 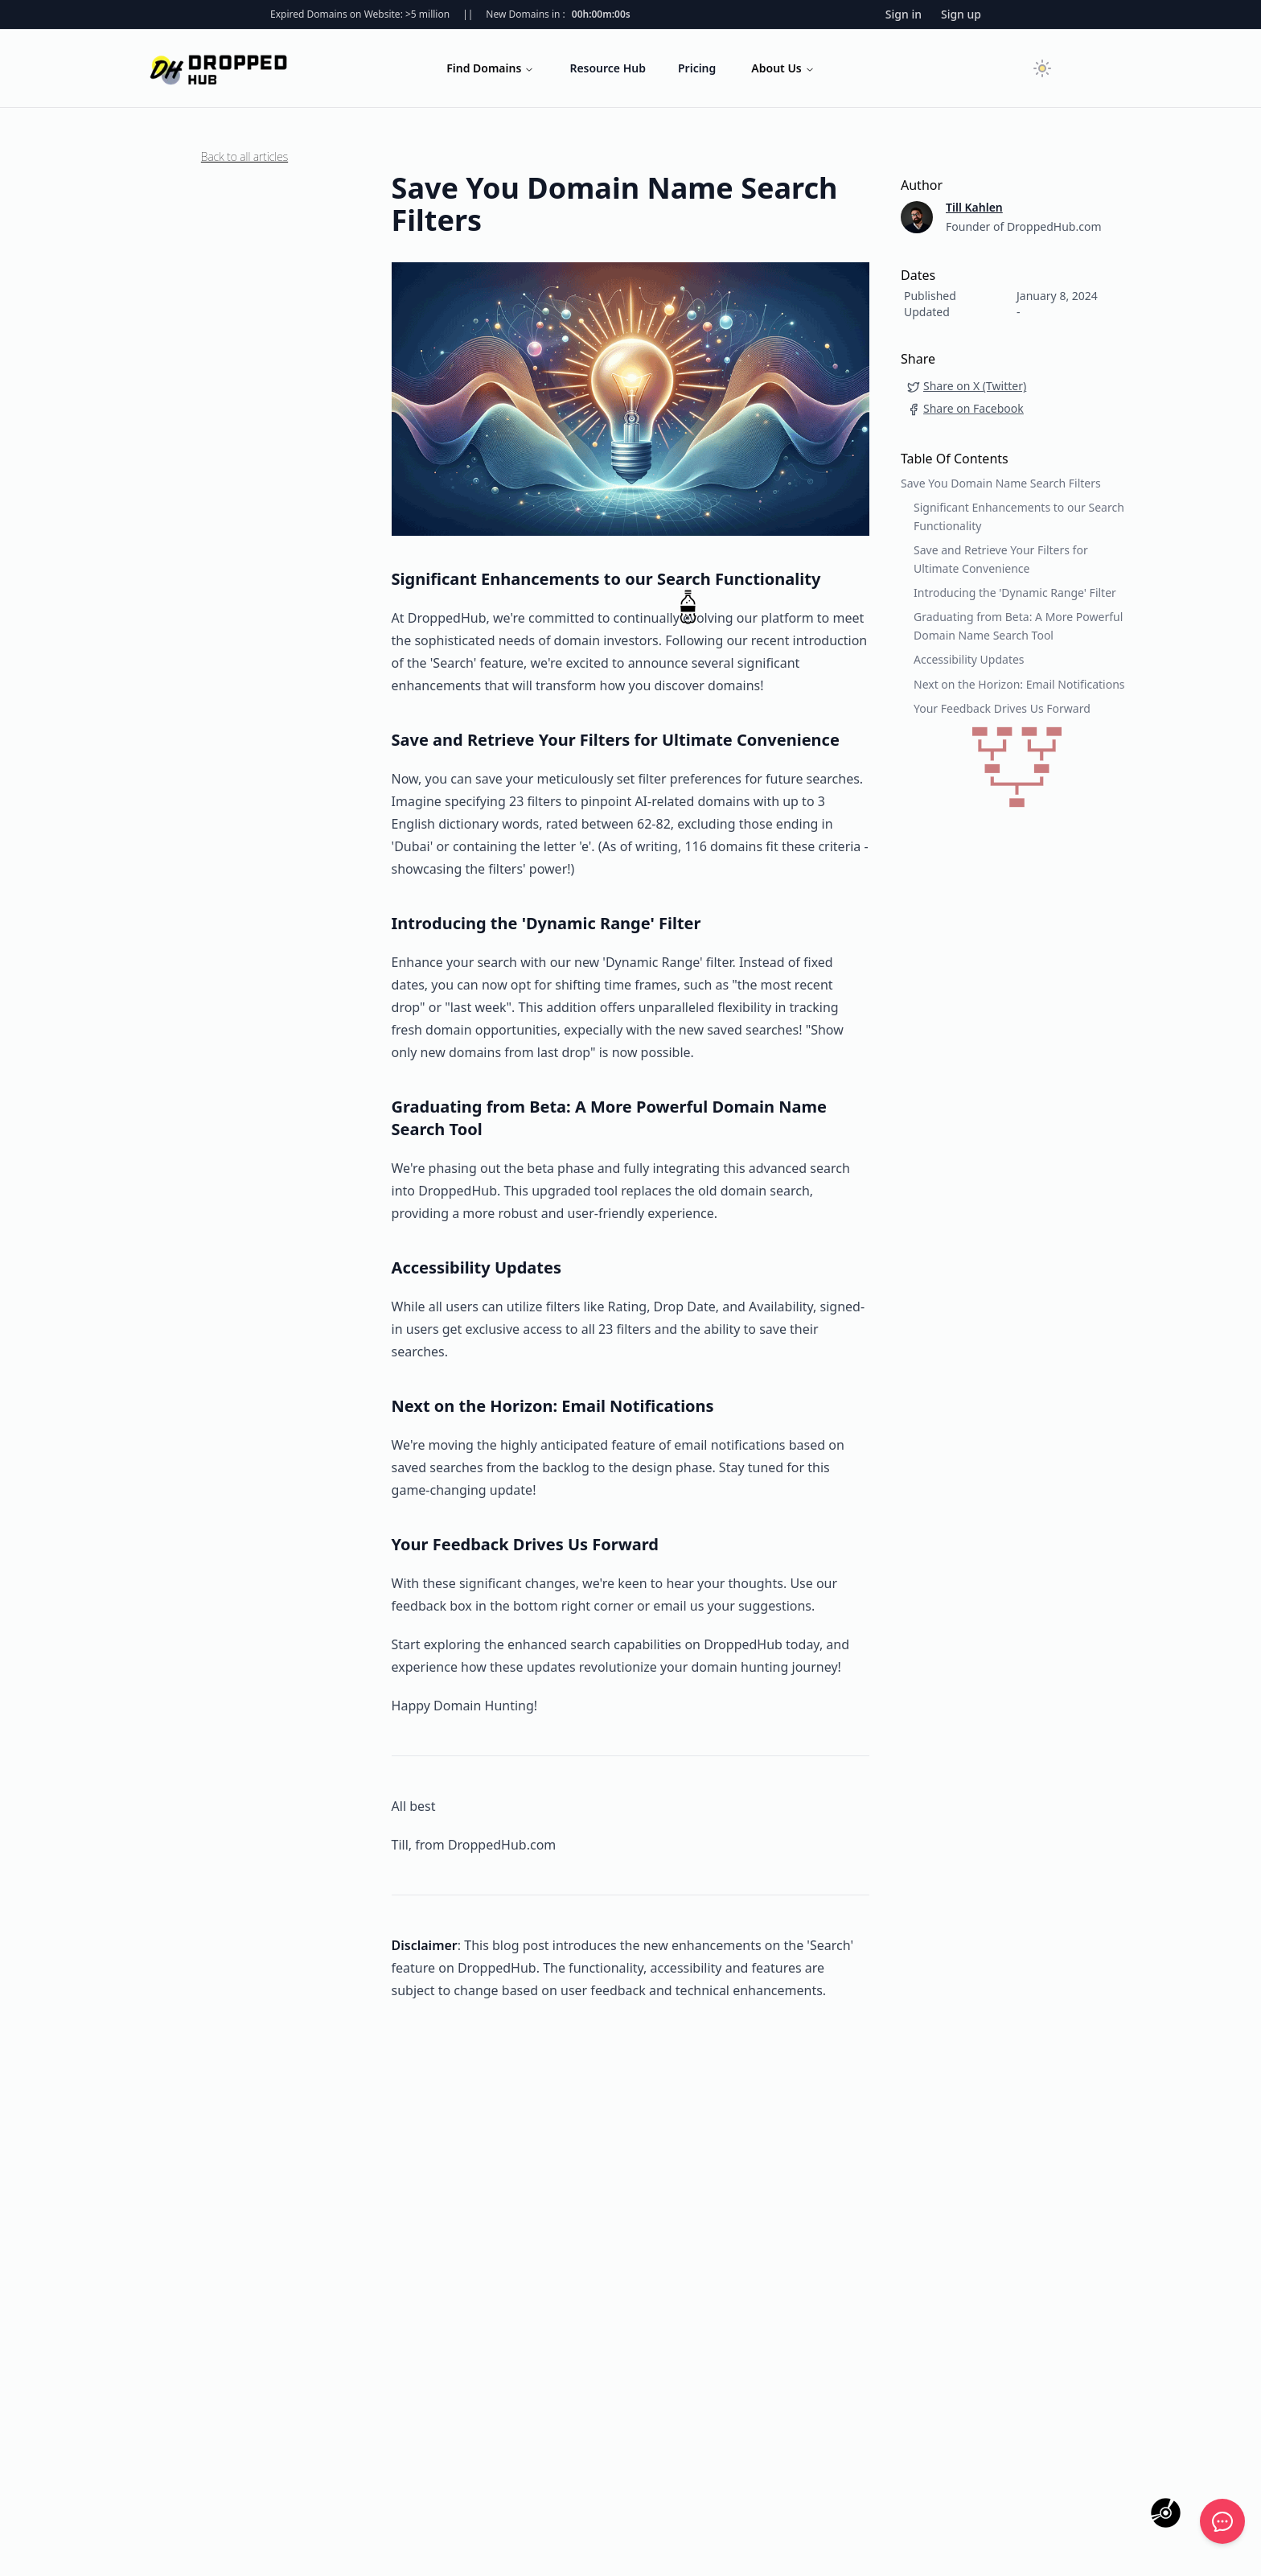 What do you see at coordinates (1165, 2512) in the screenshot?
I see `access music or audio files` at bounding box center [1165, 2512].